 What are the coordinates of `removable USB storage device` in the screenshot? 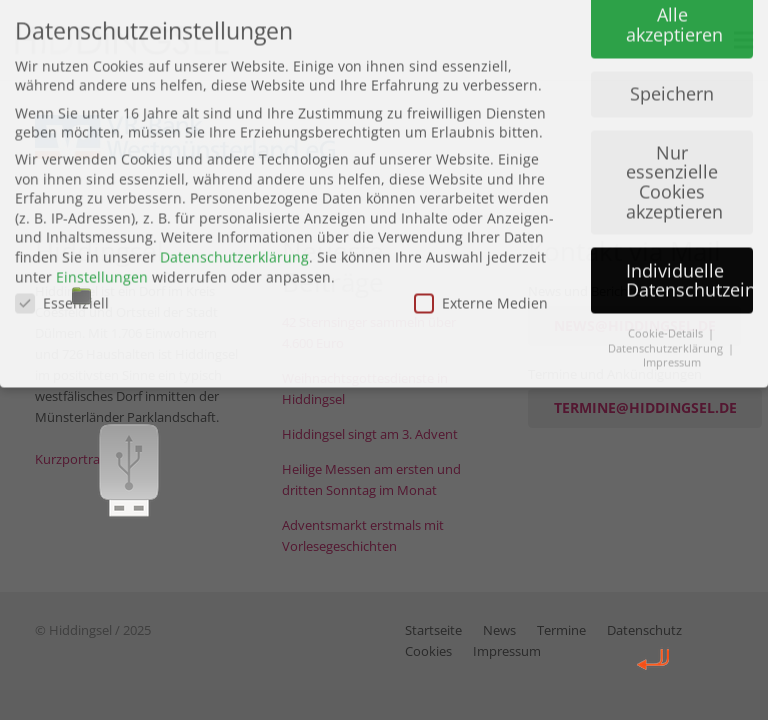 It's located at (129, 470).